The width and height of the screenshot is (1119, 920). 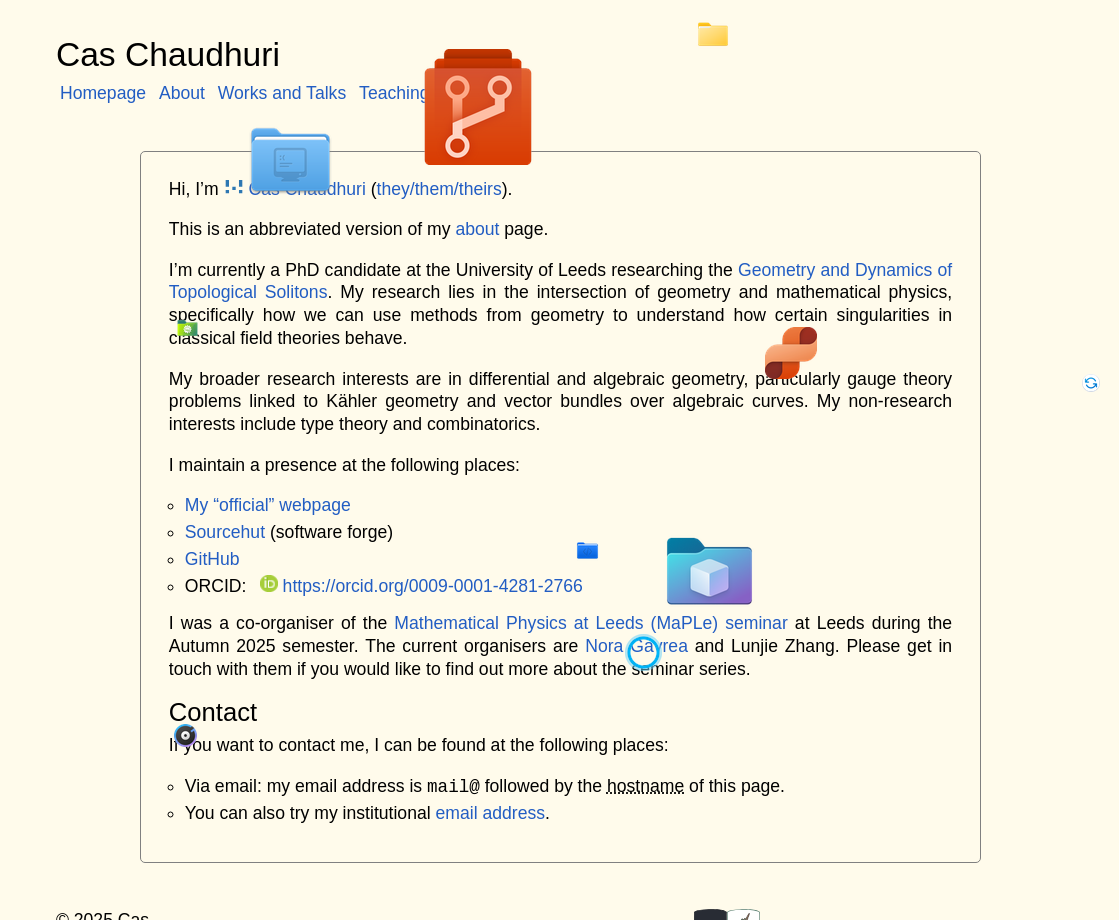 What do you see at coordinates (478, 107) in the screenshot?
I see `open the repos app for managing git repositories` at bounding box center [478, 107].